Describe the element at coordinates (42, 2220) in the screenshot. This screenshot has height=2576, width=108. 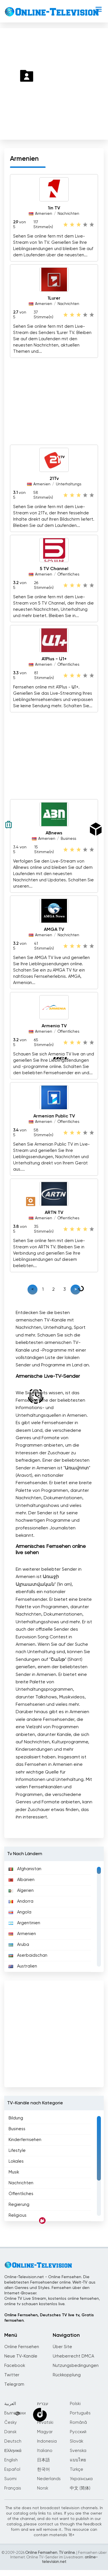
I see `xubuntu linux distribution logo` at that location.